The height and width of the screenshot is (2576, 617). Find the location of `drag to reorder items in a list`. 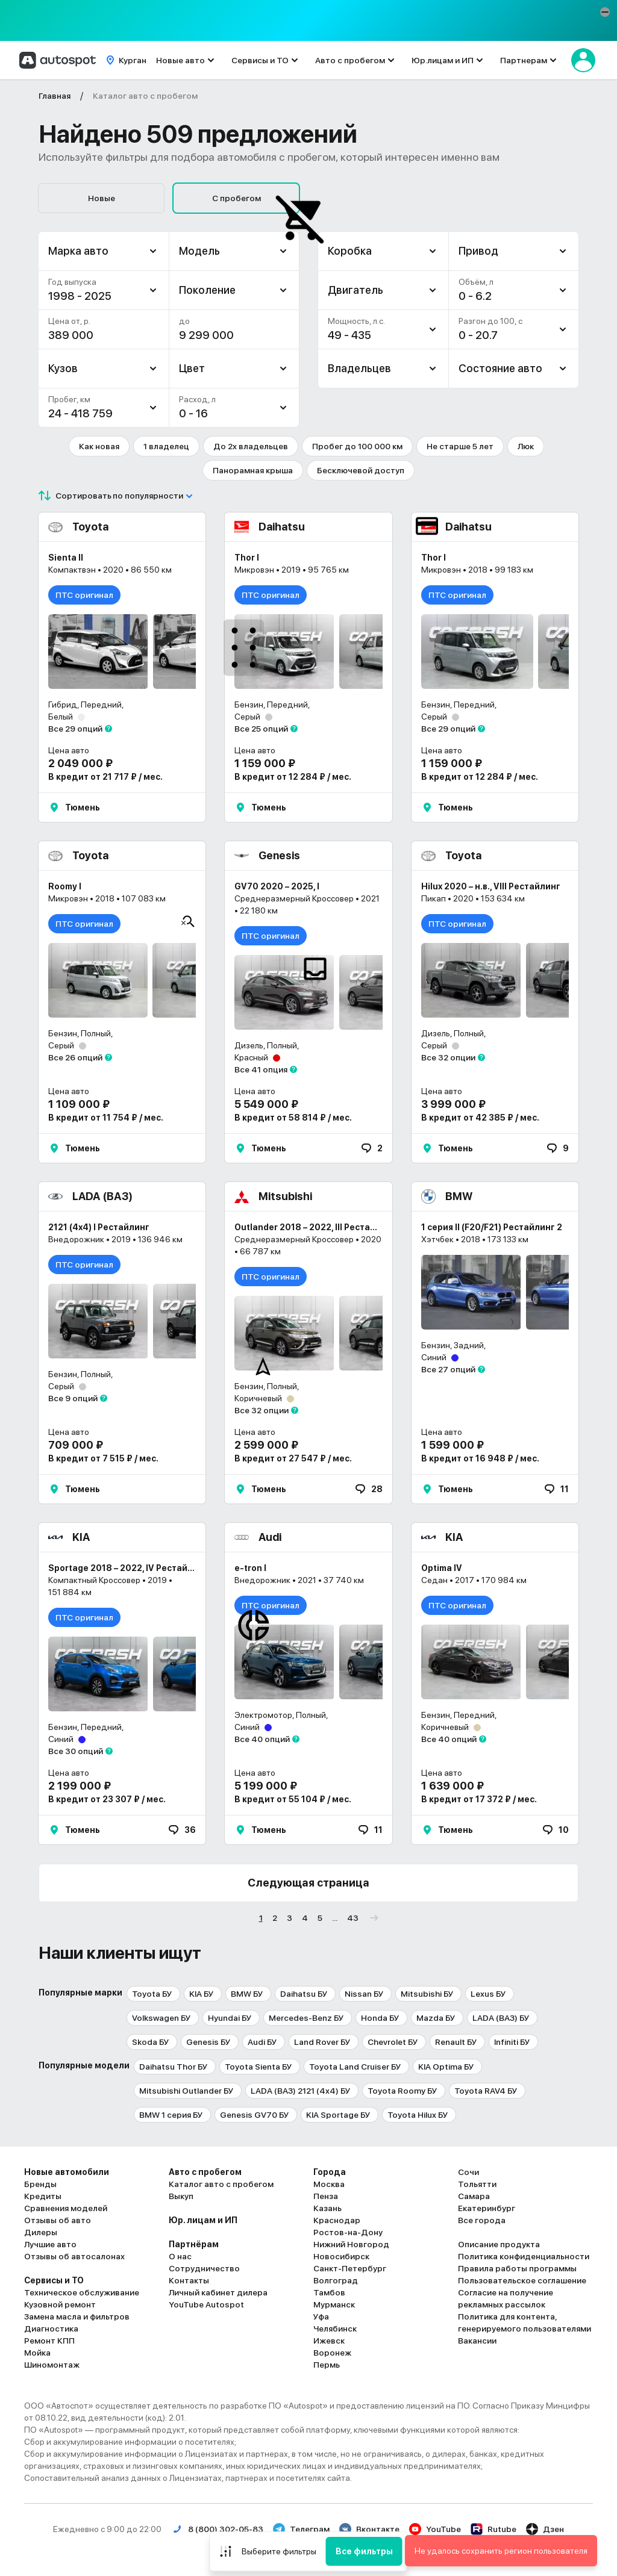

drag to reorder items in a list is located at coordinates (243, 647).